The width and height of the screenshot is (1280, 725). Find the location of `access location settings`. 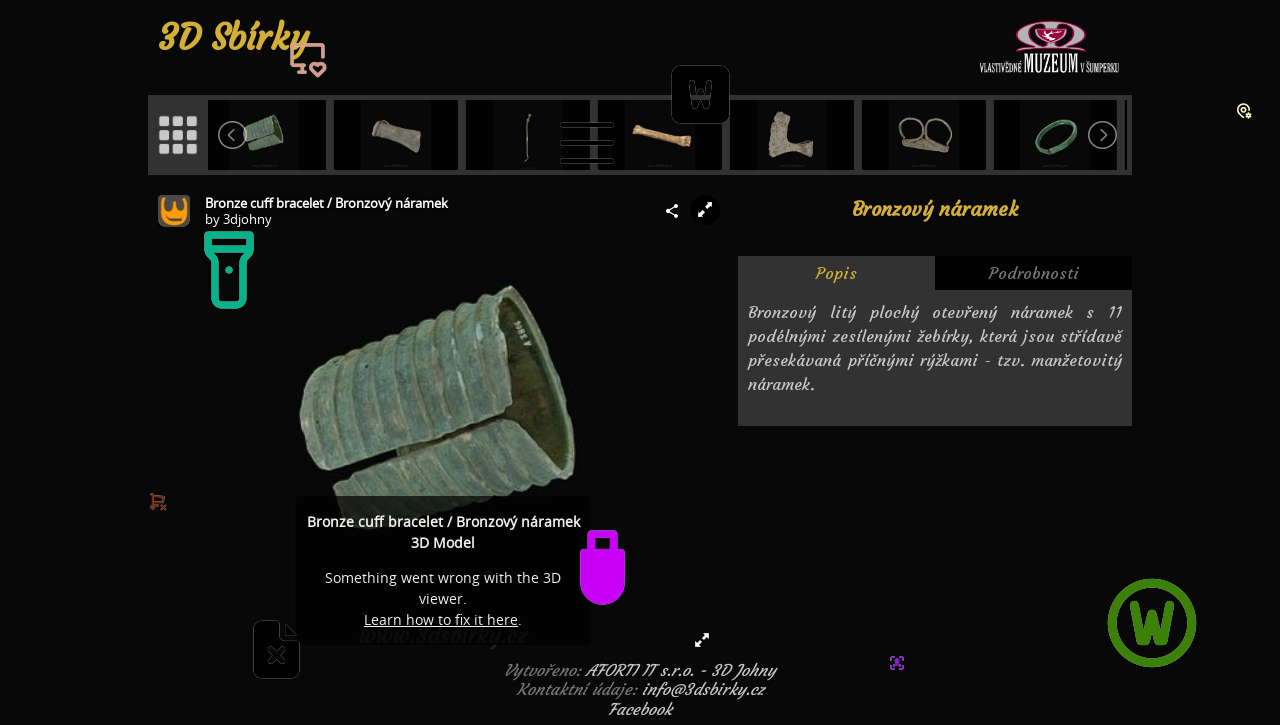

access location settings is located at coordinates (1243, 110).